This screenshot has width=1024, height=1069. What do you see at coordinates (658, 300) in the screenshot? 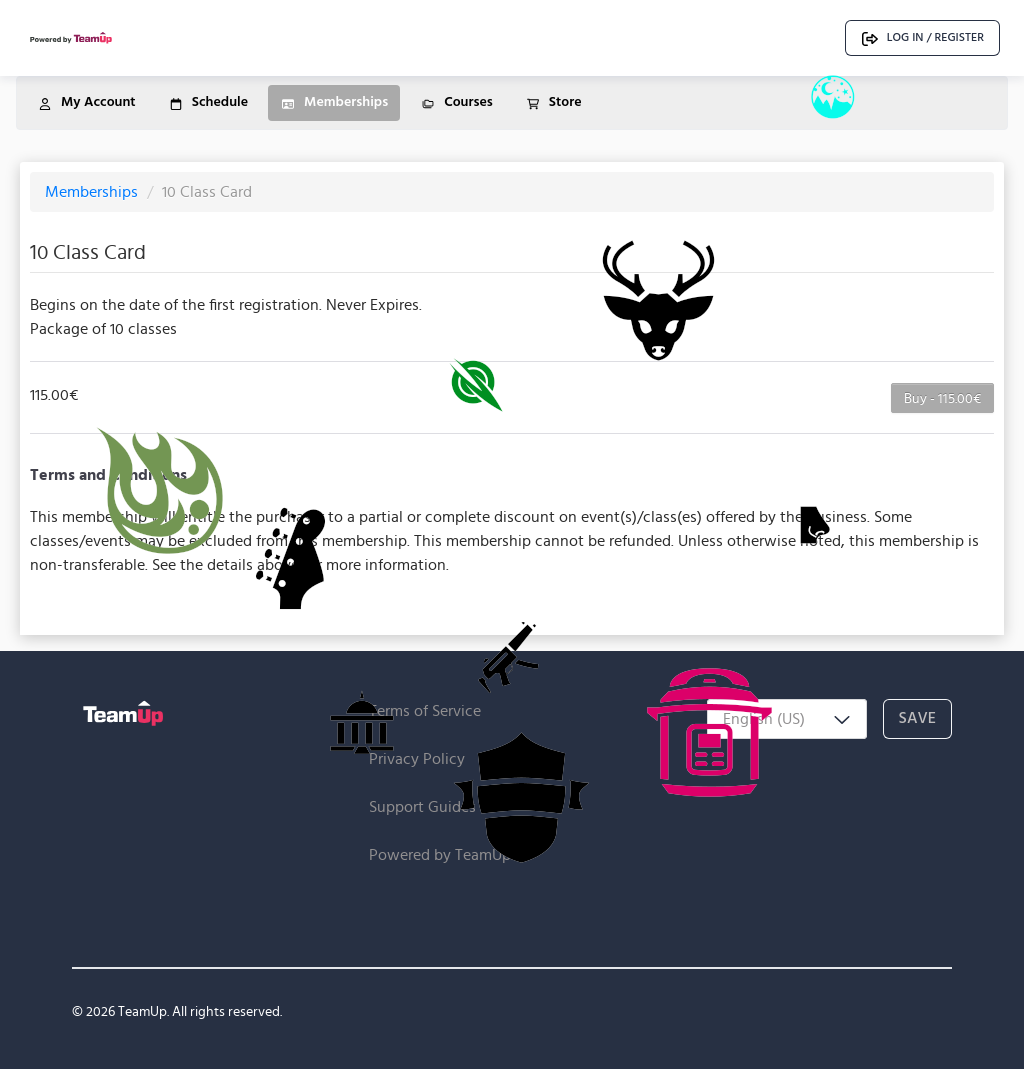
I see `wildlife or hunting game category` at bounding box center [658, 300].